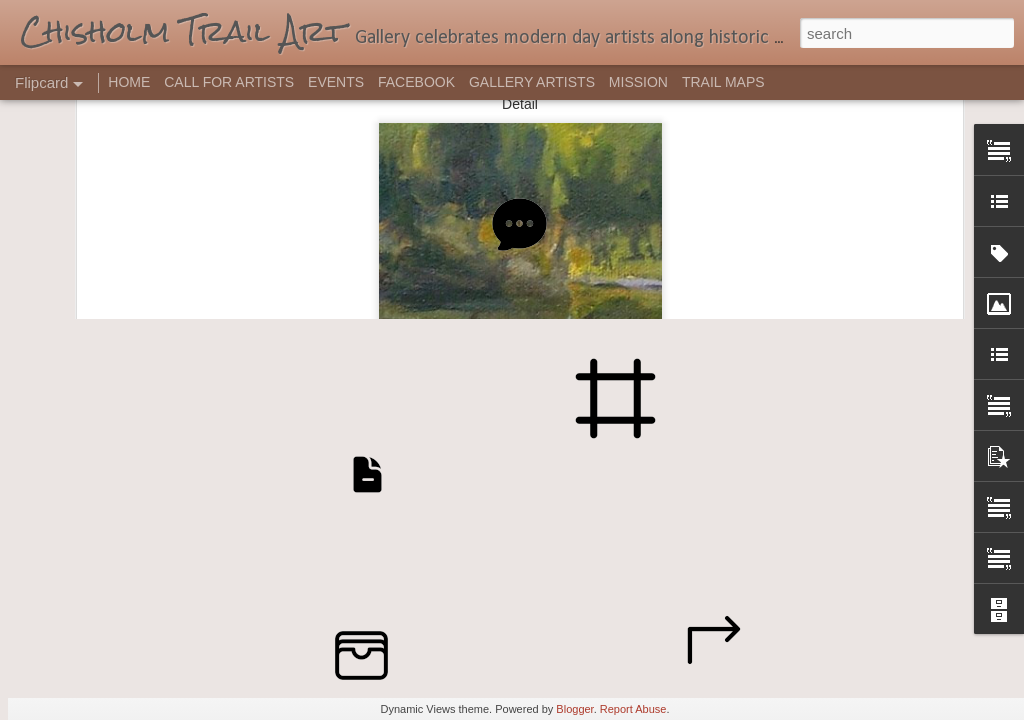 The height and width of the screenshot is (720, 1024). Describe the element at coordinates (714, 640) in the screenshot. I see `forward or share content` at that location.